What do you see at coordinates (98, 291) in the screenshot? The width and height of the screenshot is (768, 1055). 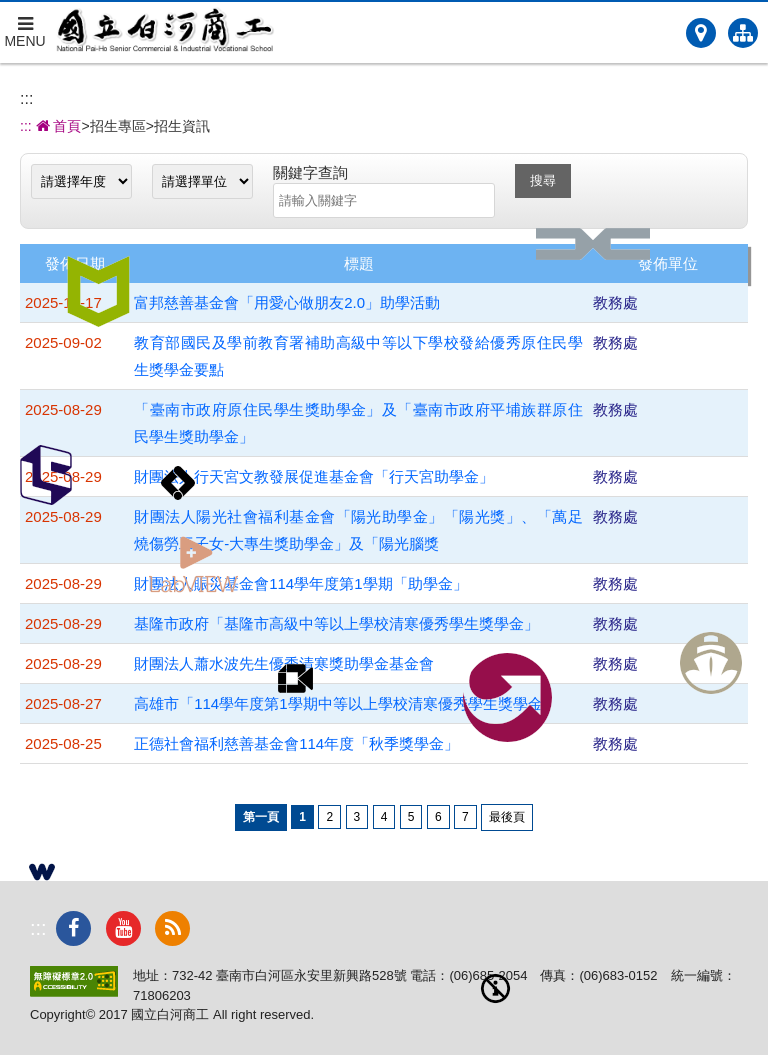 I see `mcafee antivirus software logo` at bounding box center [98, 291].